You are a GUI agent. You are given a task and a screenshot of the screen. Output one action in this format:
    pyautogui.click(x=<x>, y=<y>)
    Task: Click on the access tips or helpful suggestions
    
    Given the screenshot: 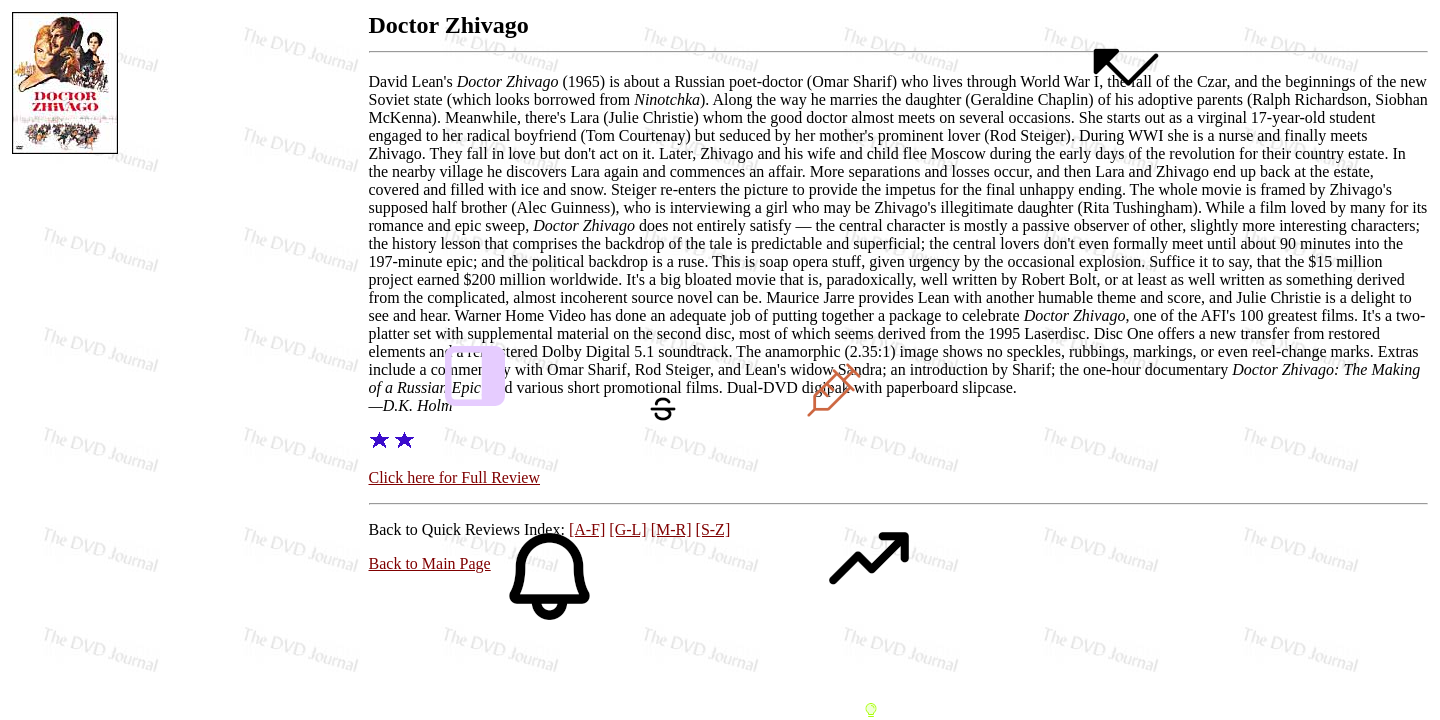 What is the action you would take?
    pyautogui.click(x=871, y=710)
    